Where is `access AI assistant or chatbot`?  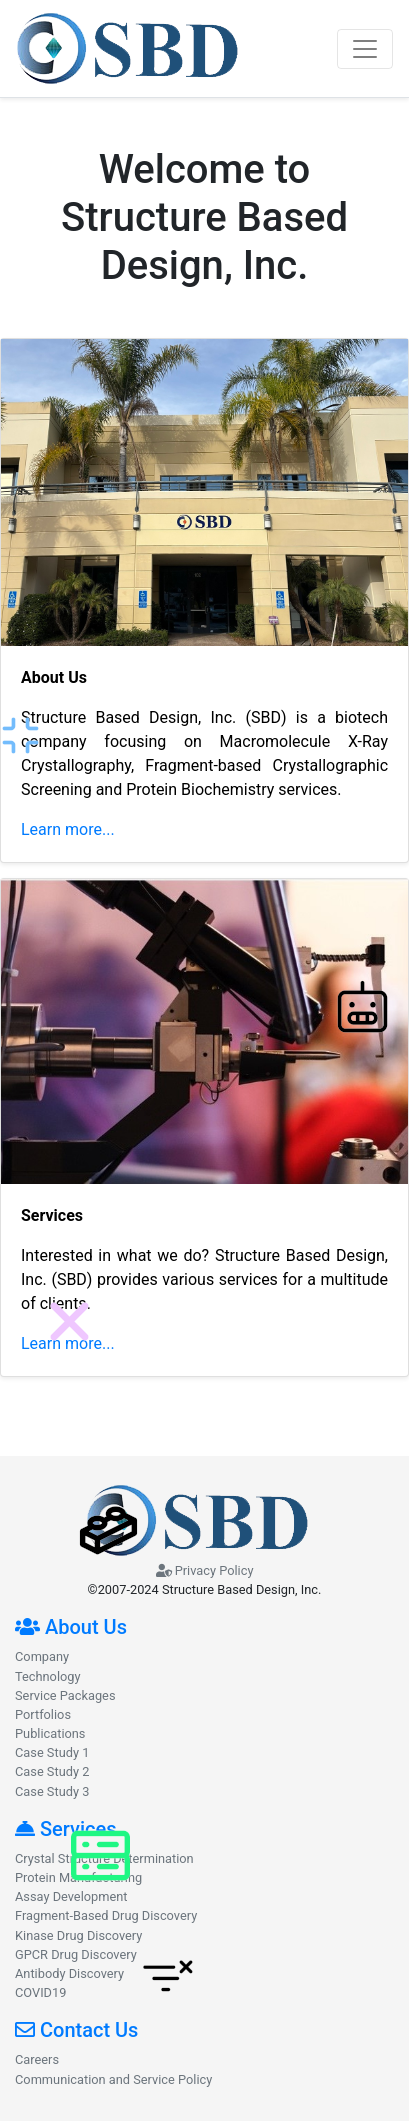
access AI assistant or chatbot is located at coordinates (362, 1009).